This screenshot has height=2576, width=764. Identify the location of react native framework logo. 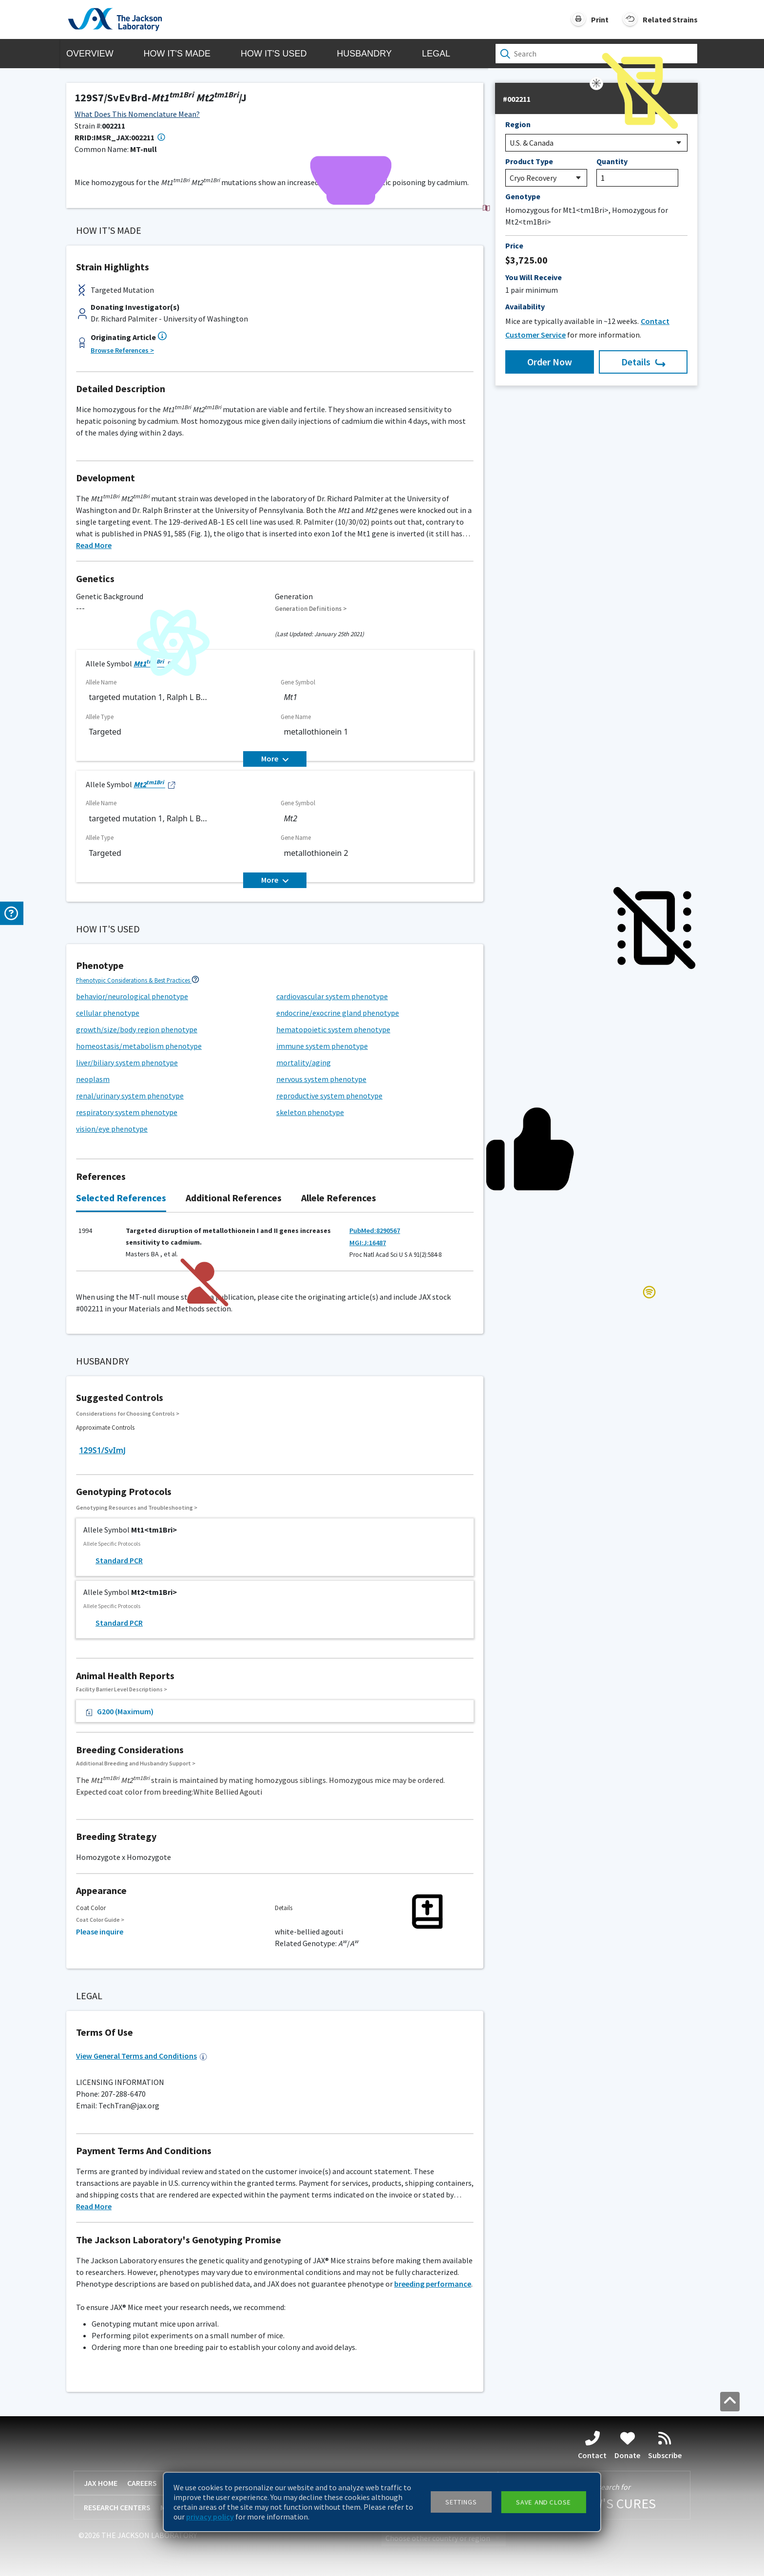
(173, 643).